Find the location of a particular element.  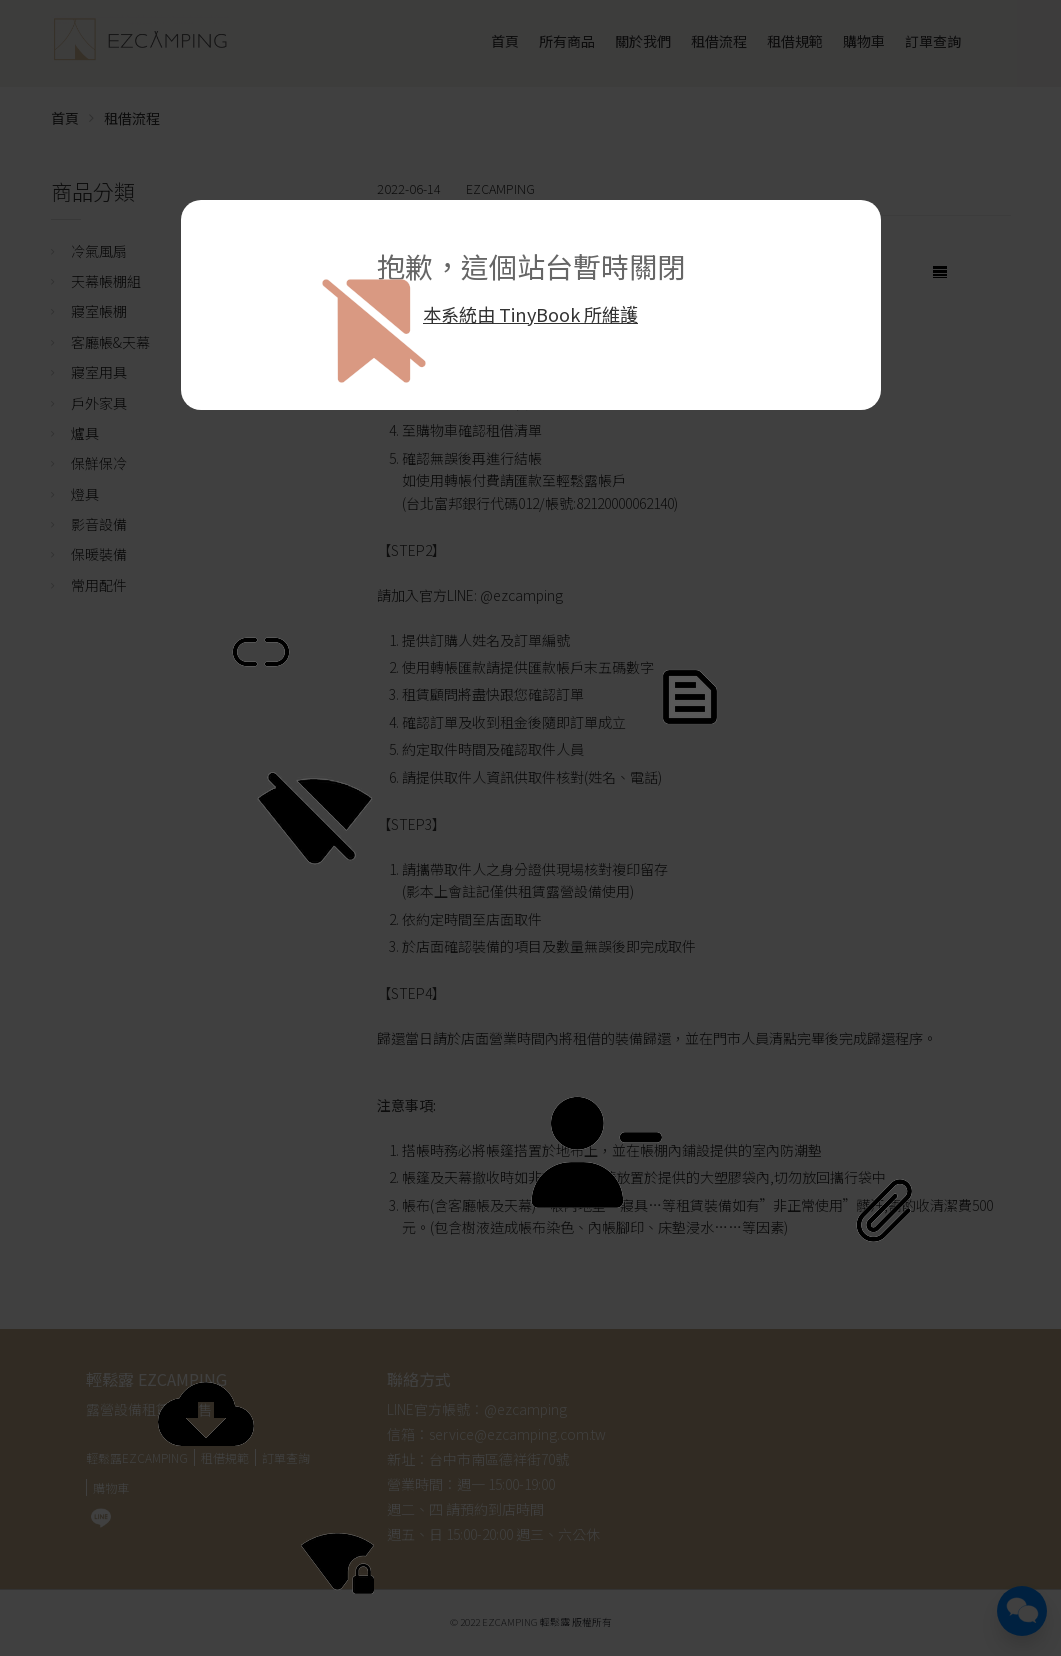

view text document or snippet is located at coordinates (690, 697).